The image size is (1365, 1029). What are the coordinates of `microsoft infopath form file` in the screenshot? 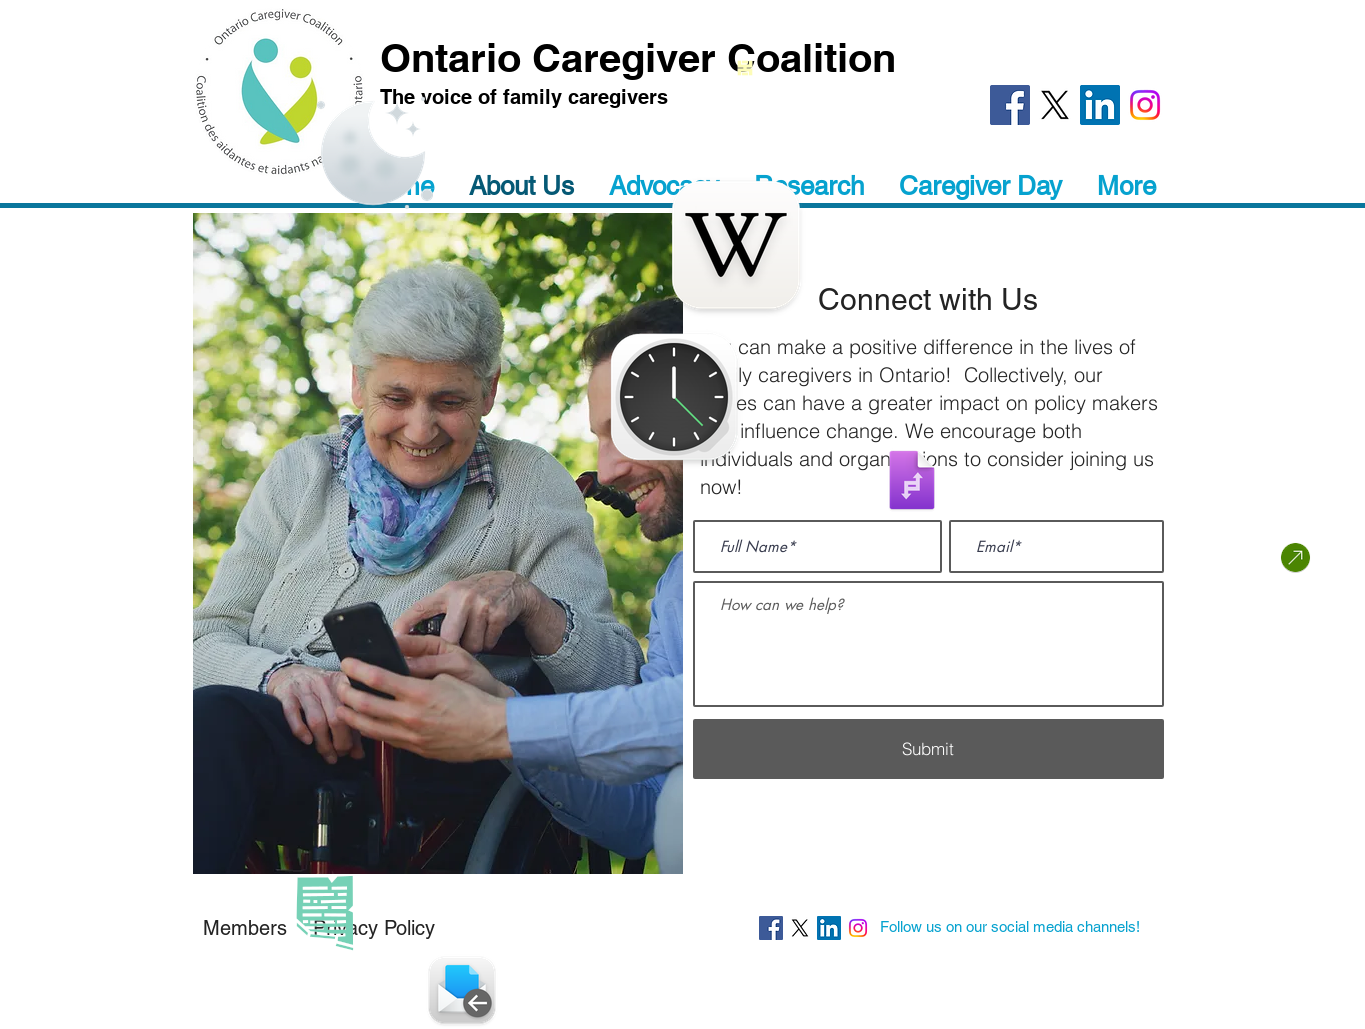 It's located at (912, 480).